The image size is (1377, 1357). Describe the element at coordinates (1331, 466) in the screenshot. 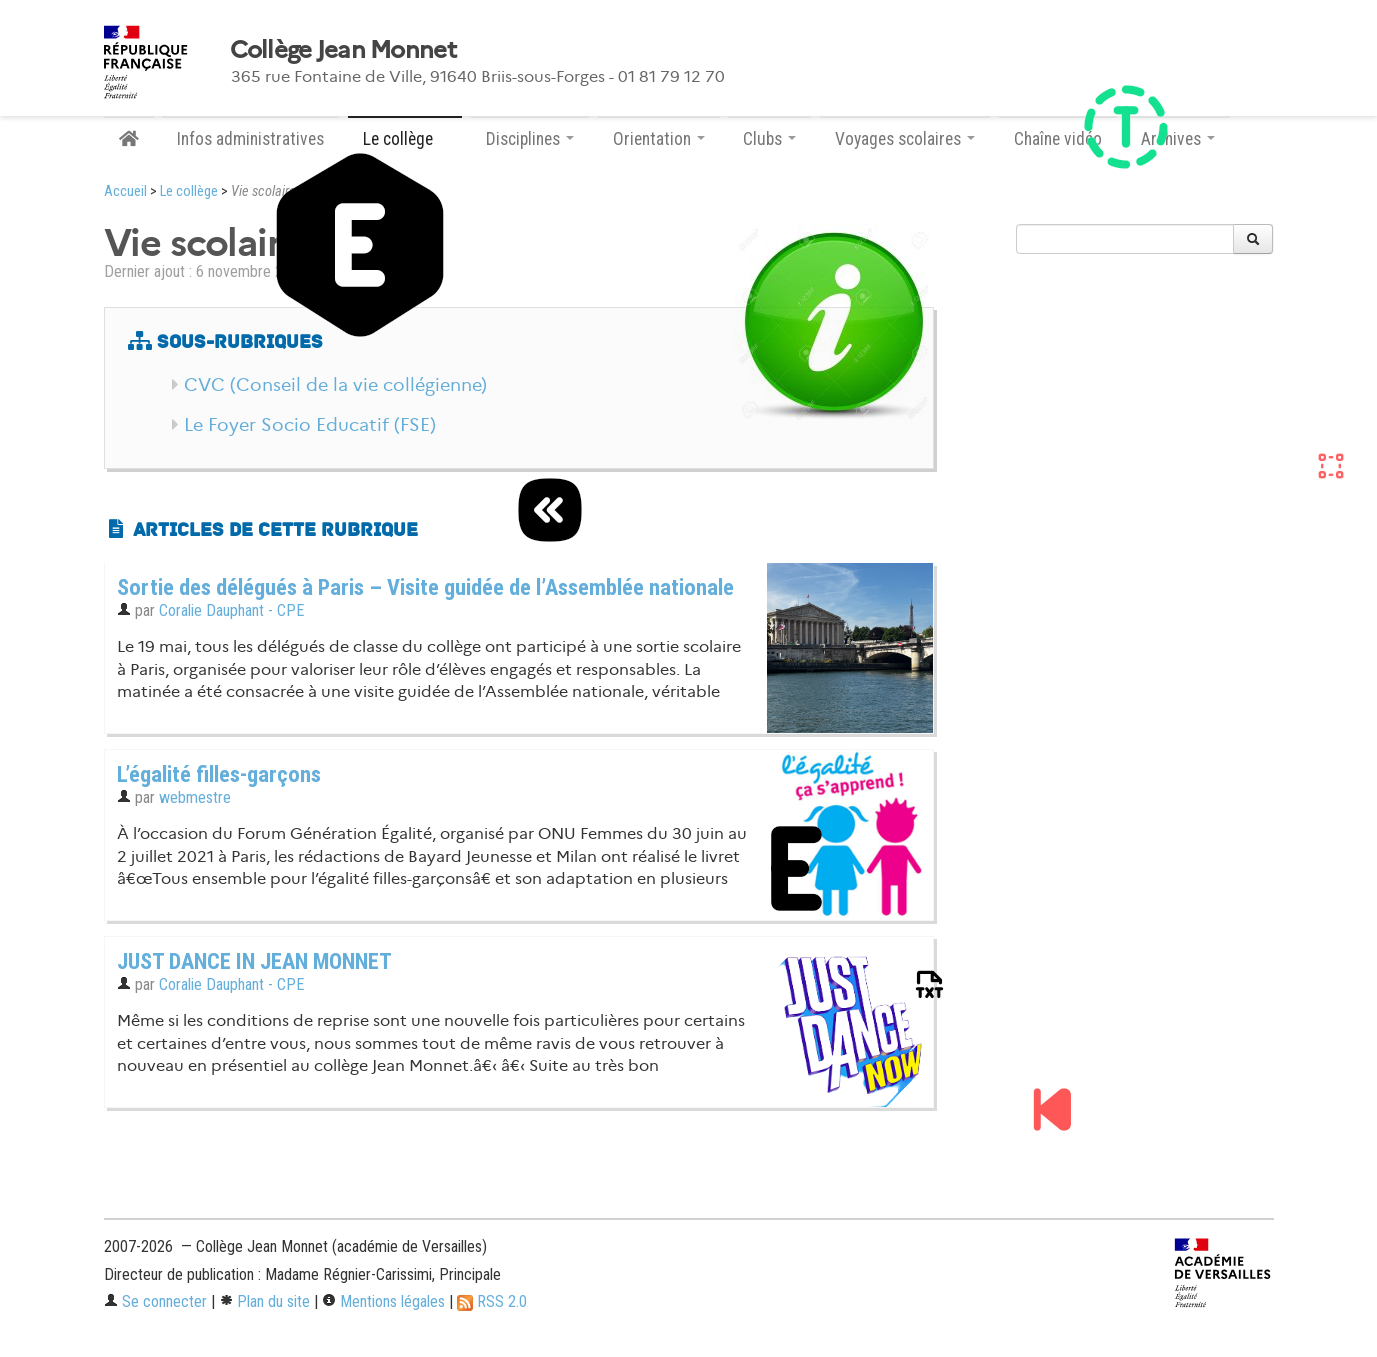

I see `adjust transformation anchor point` at that location.